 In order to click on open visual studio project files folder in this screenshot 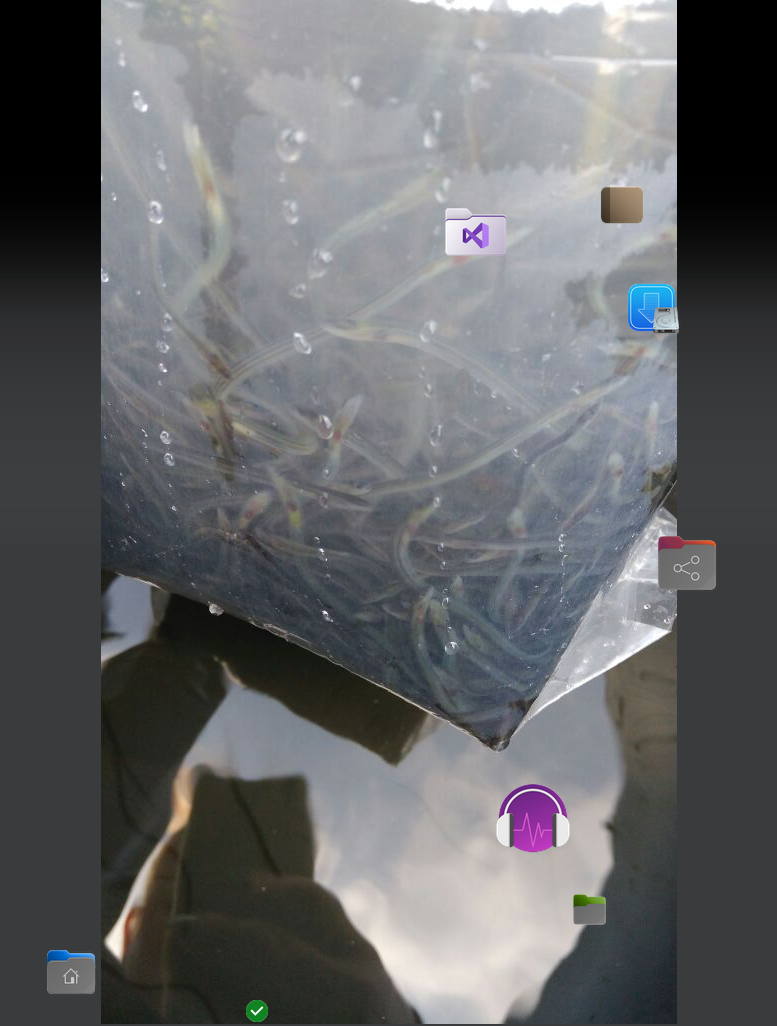, I will do `click(475, 233)`.